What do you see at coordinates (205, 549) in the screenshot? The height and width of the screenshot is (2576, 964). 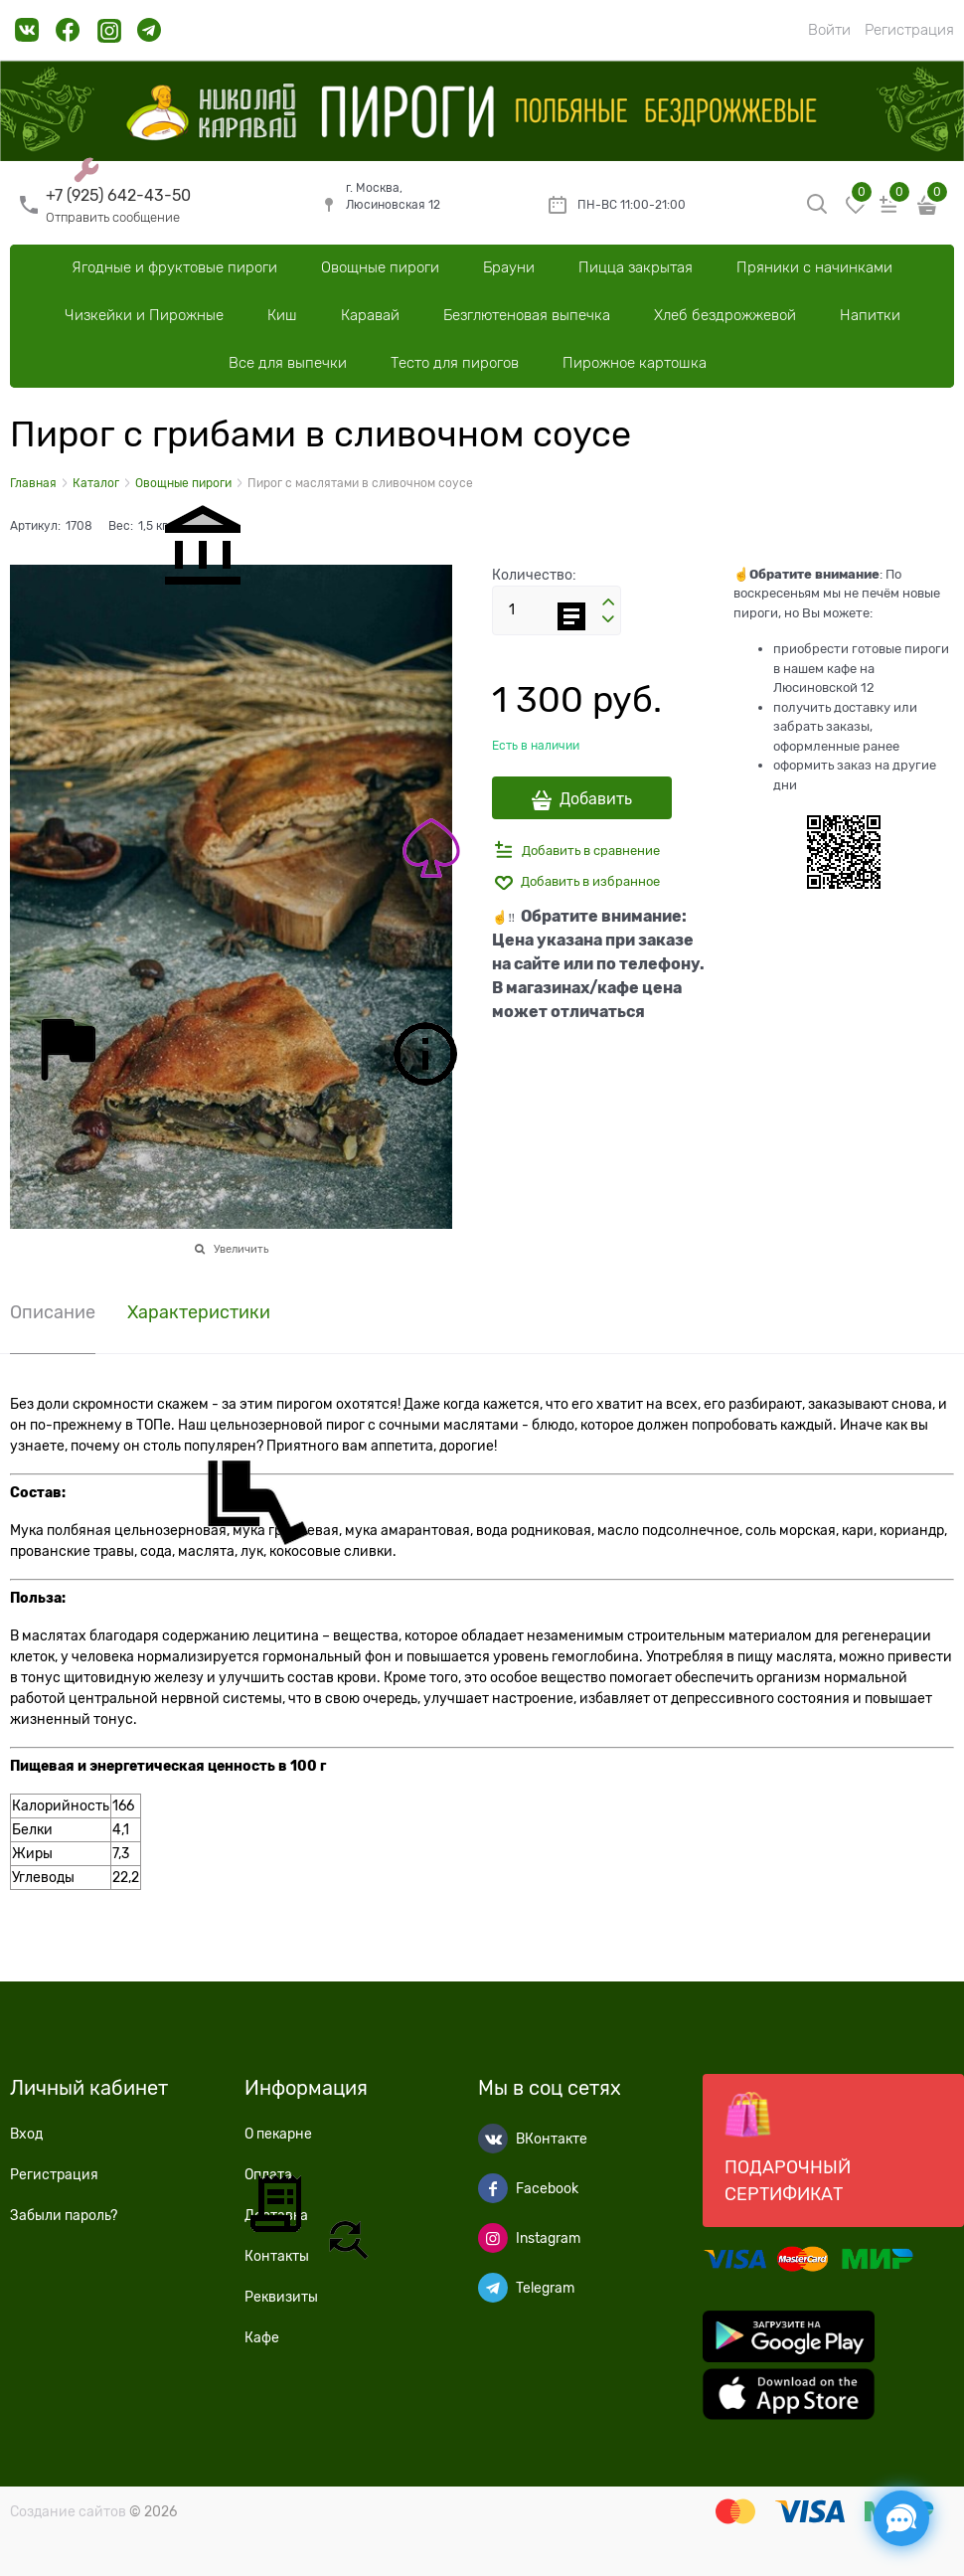 I see `access banking or financial services` at bounding box center [205, 549].